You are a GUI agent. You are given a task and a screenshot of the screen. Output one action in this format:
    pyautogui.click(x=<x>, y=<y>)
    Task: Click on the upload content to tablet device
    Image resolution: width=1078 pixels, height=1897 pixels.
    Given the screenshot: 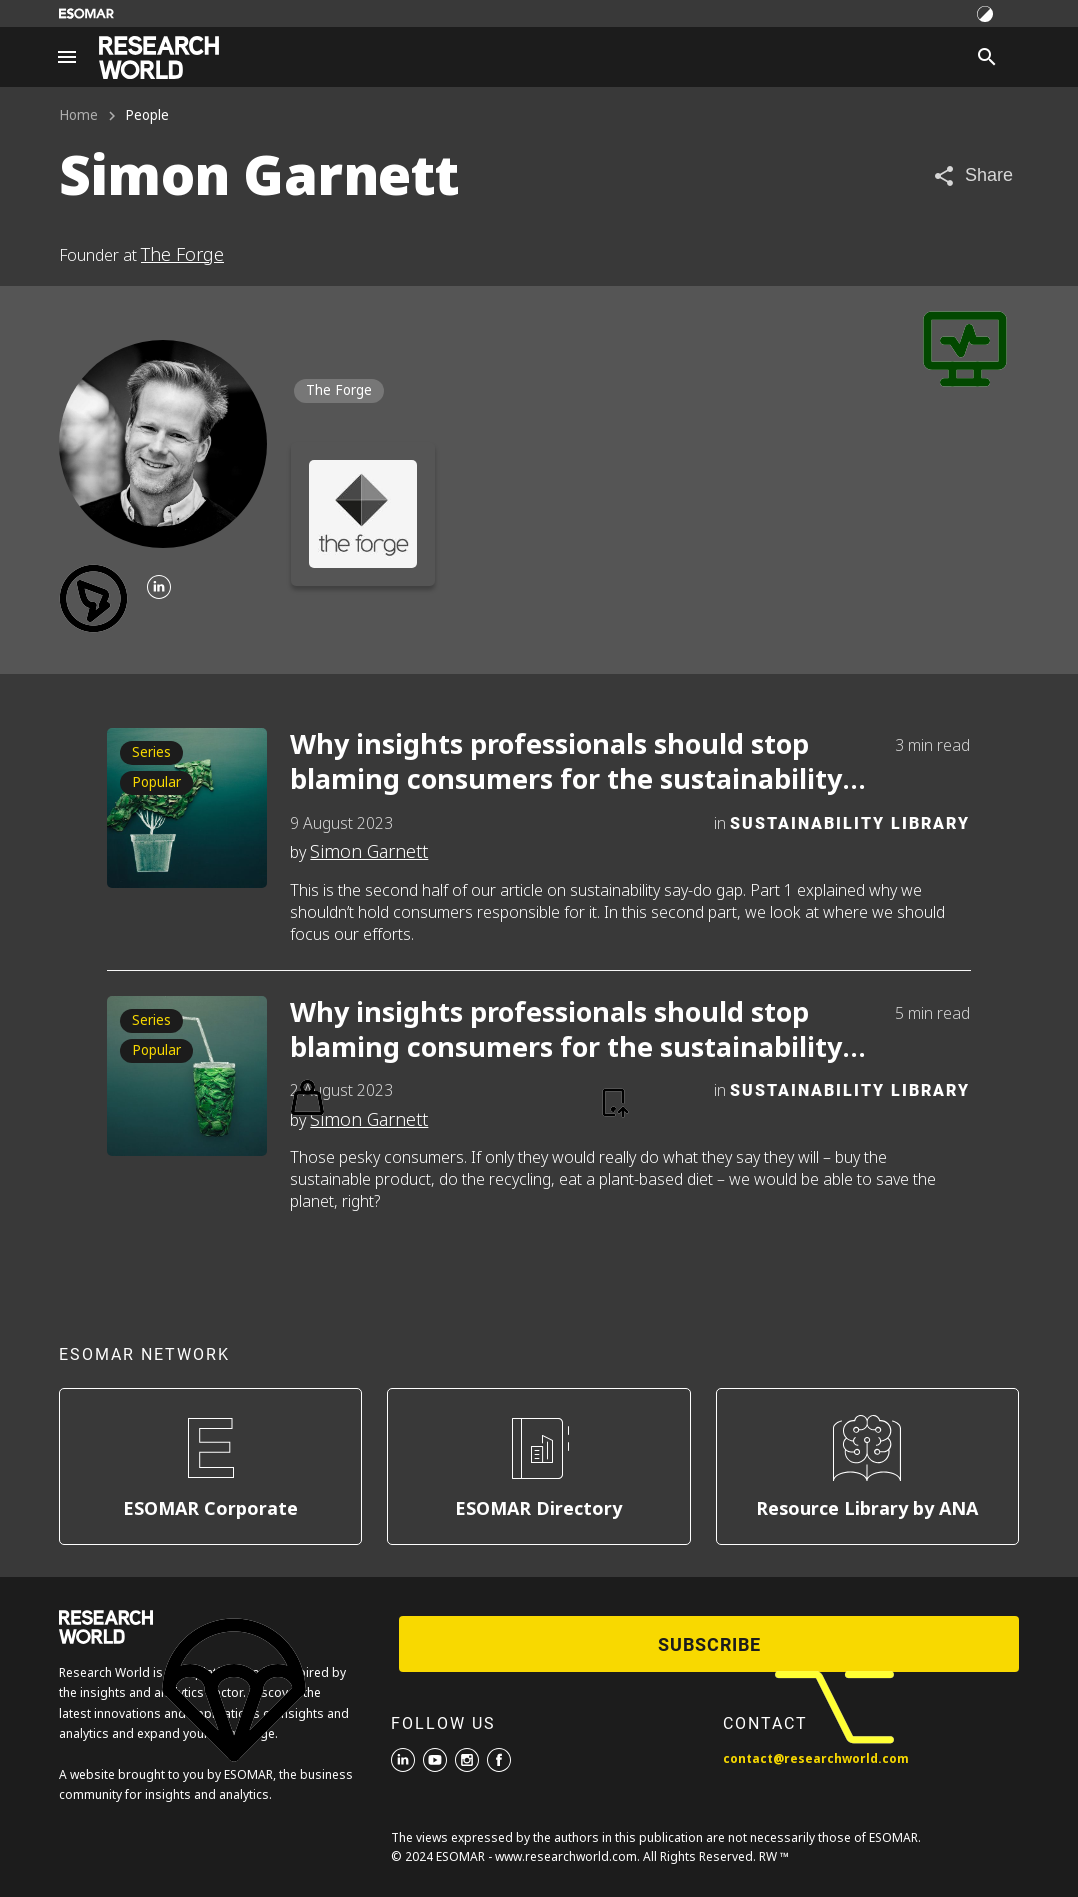 What is the action you would take?
    pyautogui.click(x=613, y=1102)
    